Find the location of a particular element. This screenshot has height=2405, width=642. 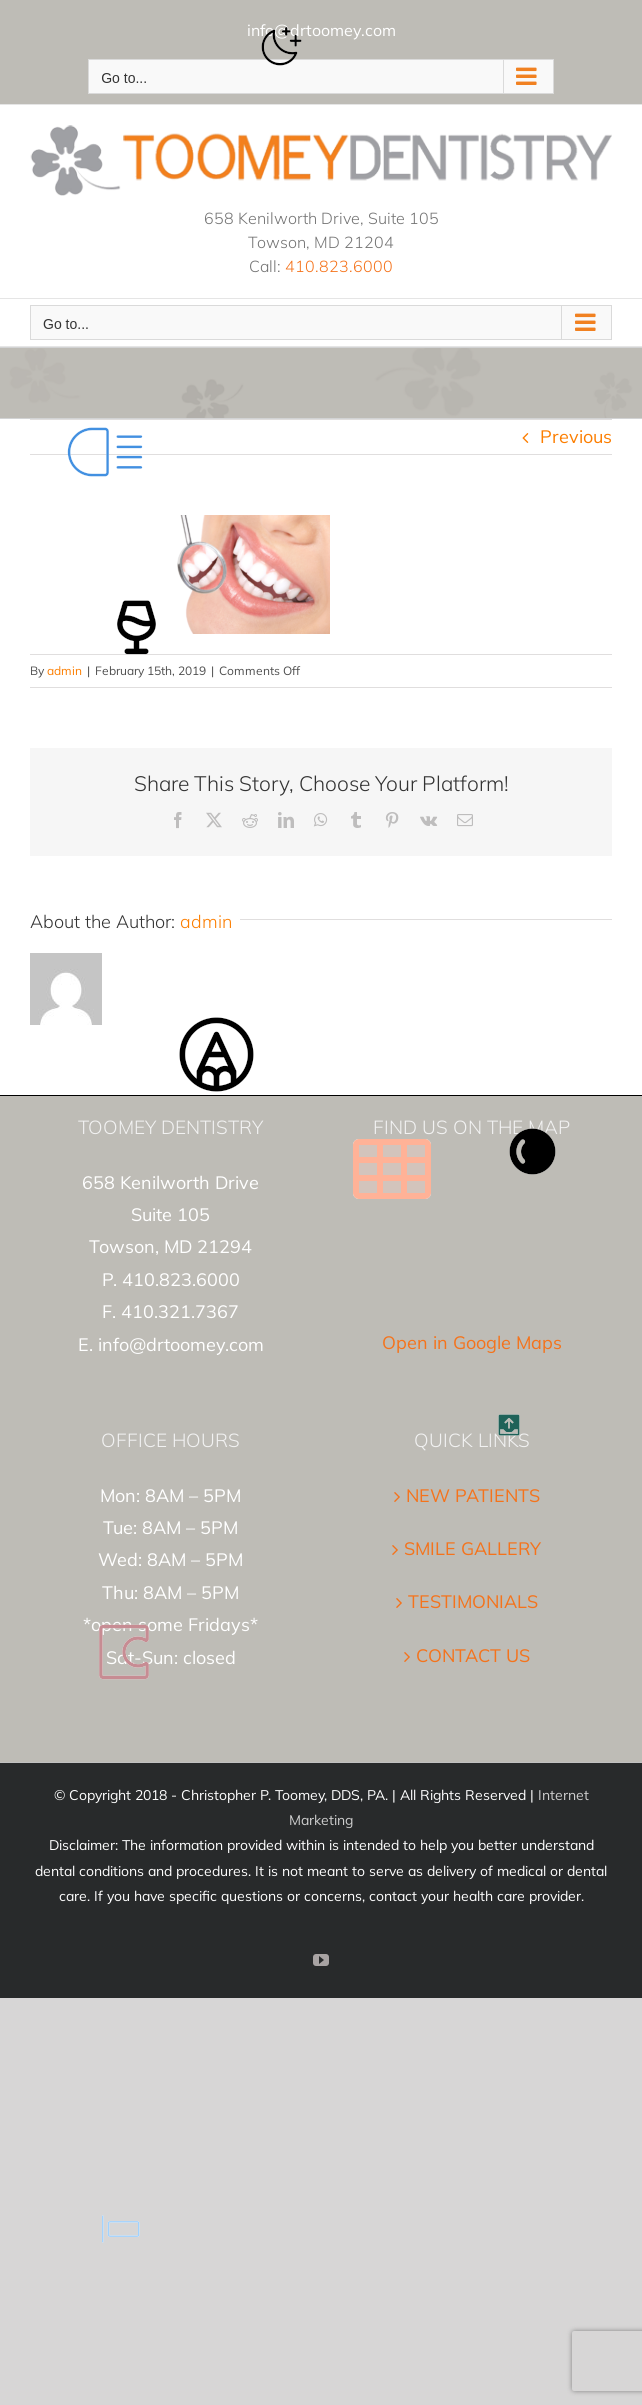

align content to the left is located at coordinates (120, 2229).